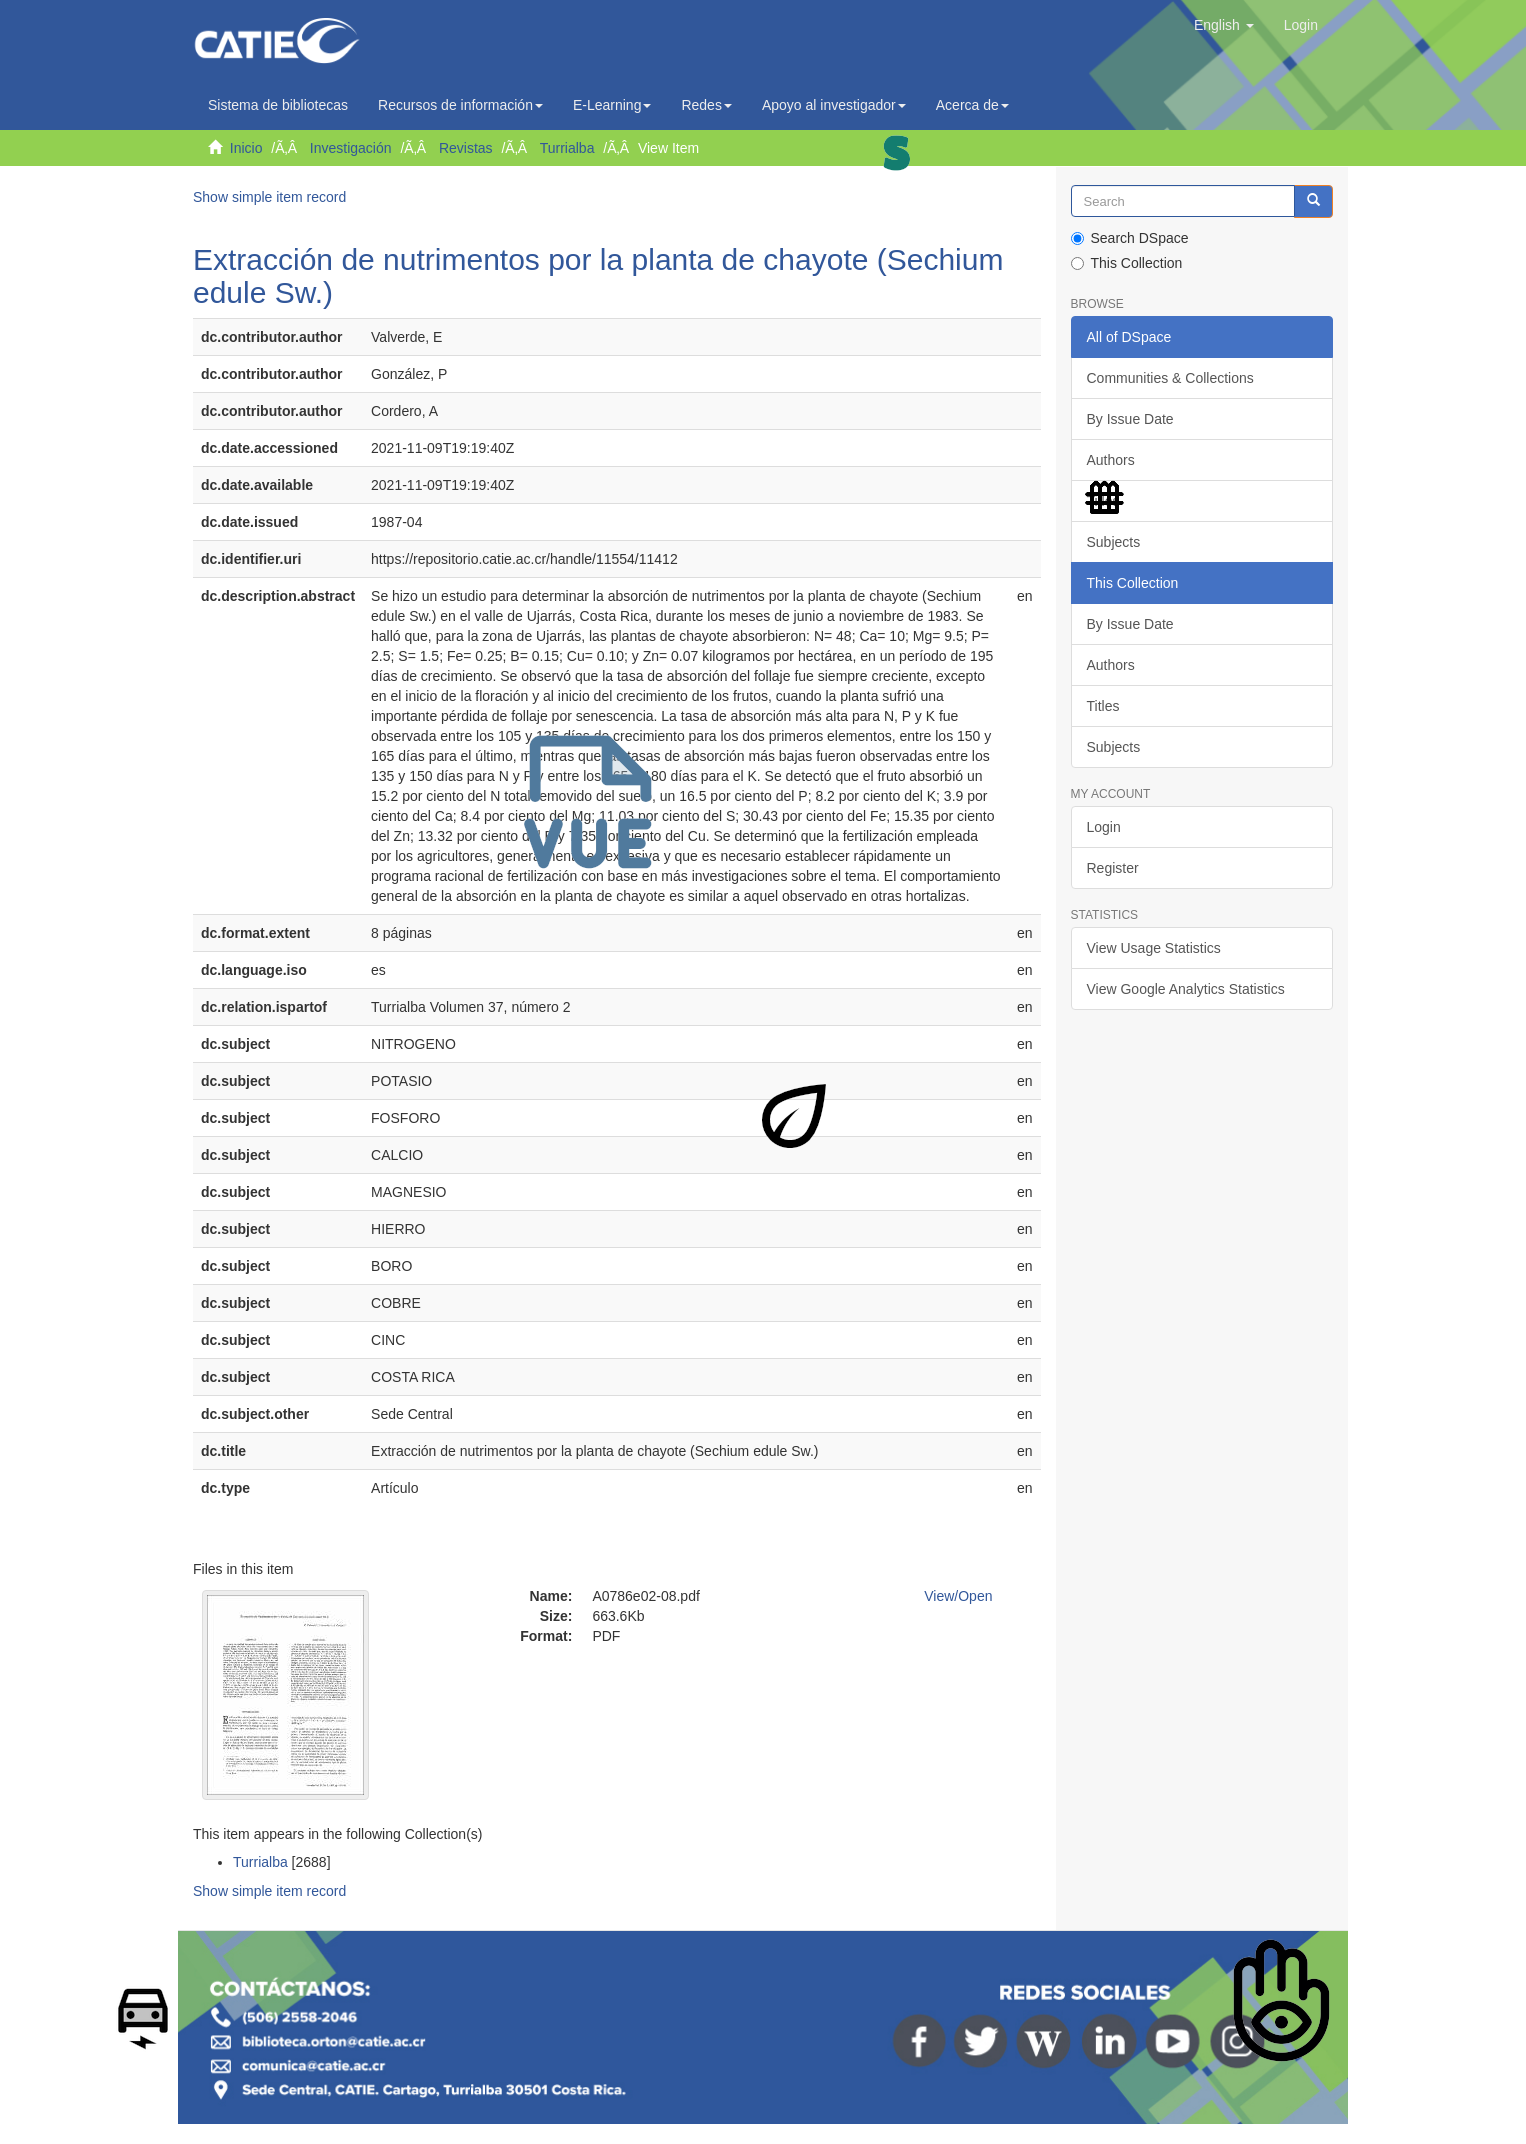 Image resolution: width=1526 pixels, height=2144 pixels. I want to click on a Vue.js file in your project, so click(590, 807).